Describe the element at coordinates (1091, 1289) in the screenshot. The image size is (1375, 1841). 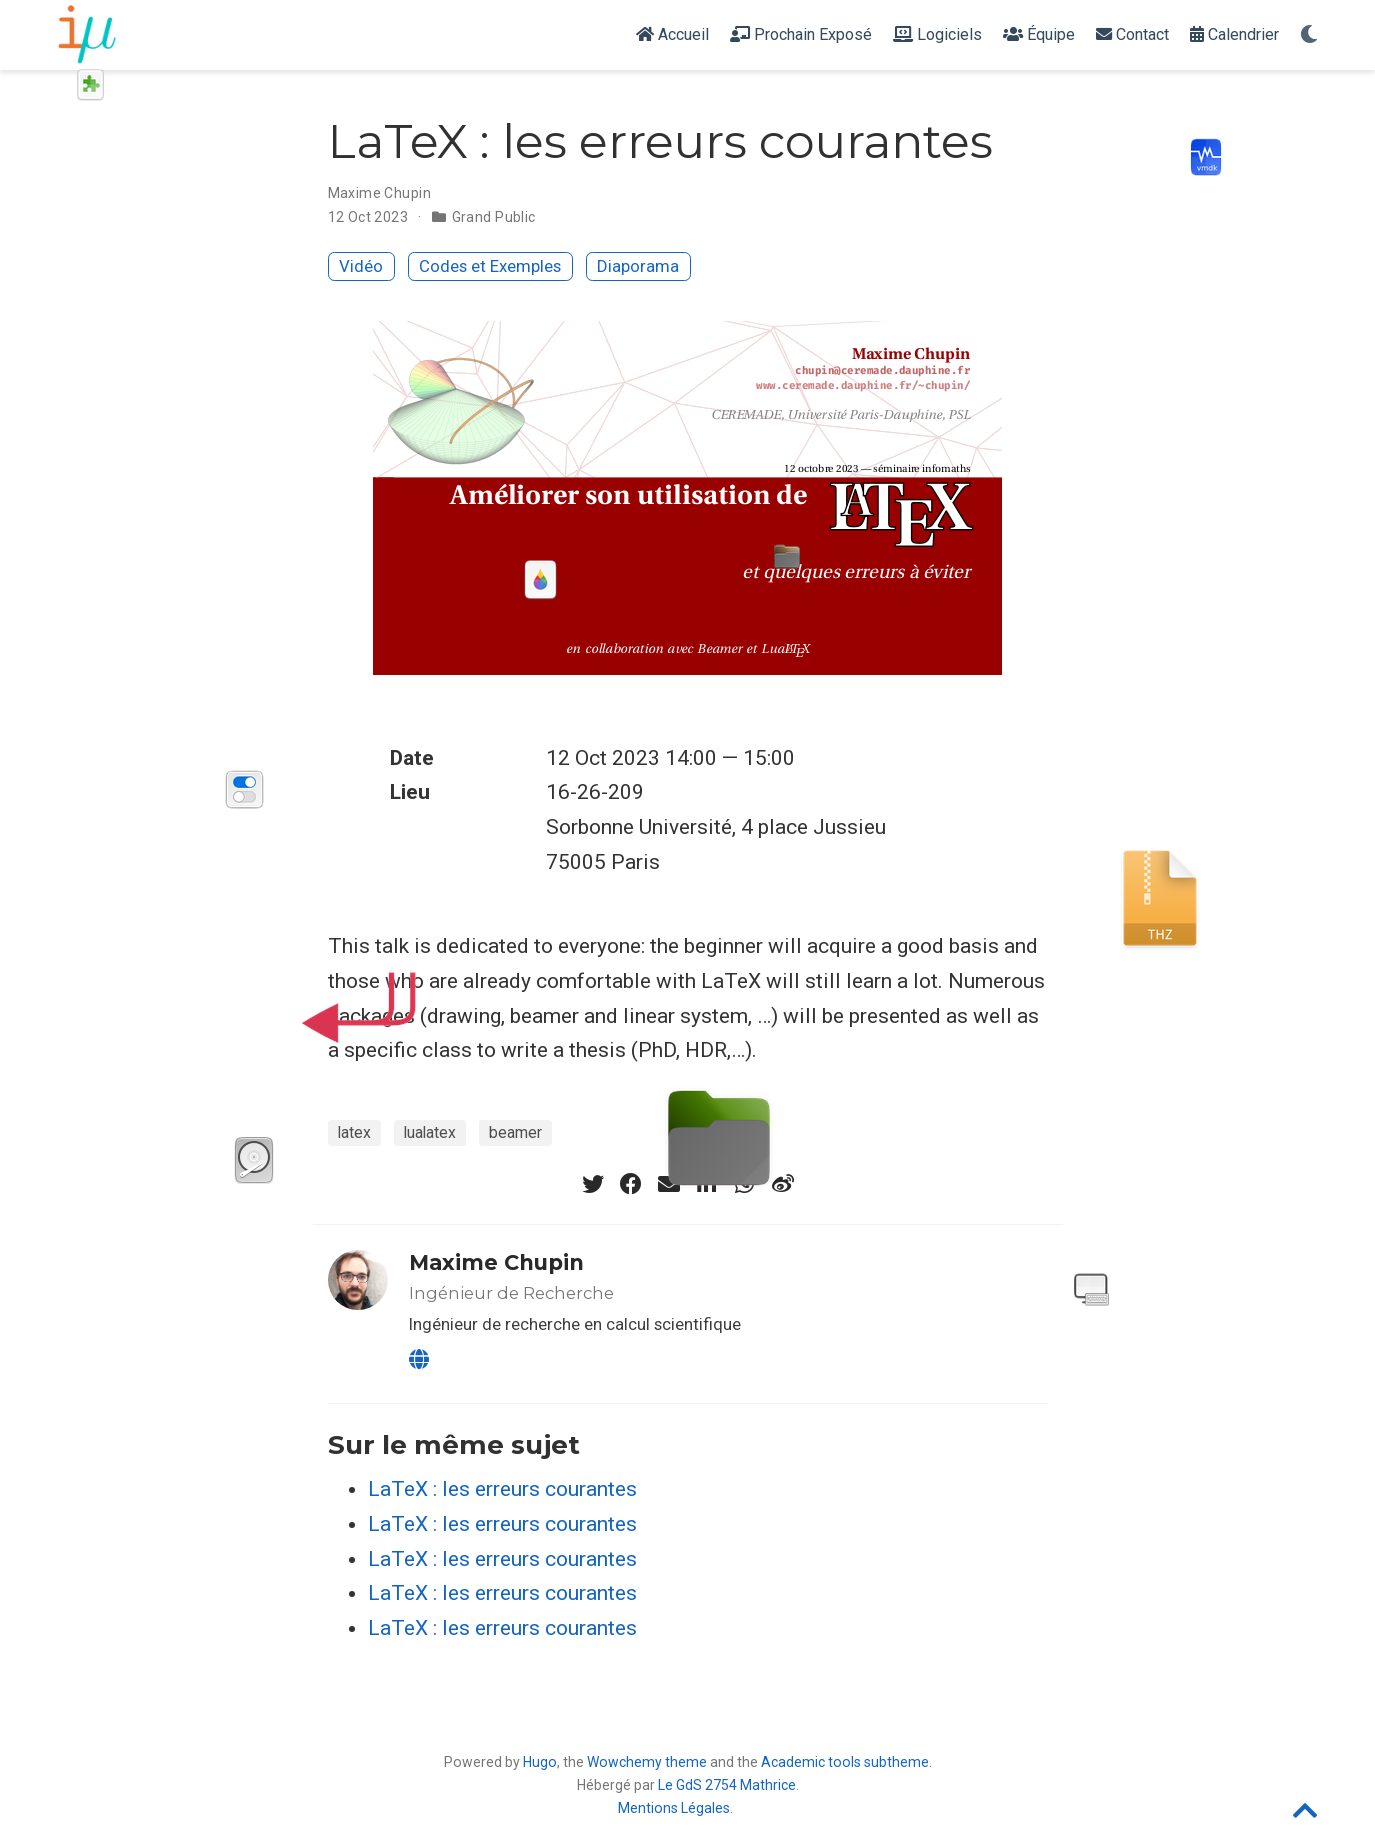
I see `access computer or desktop settings` at that location.